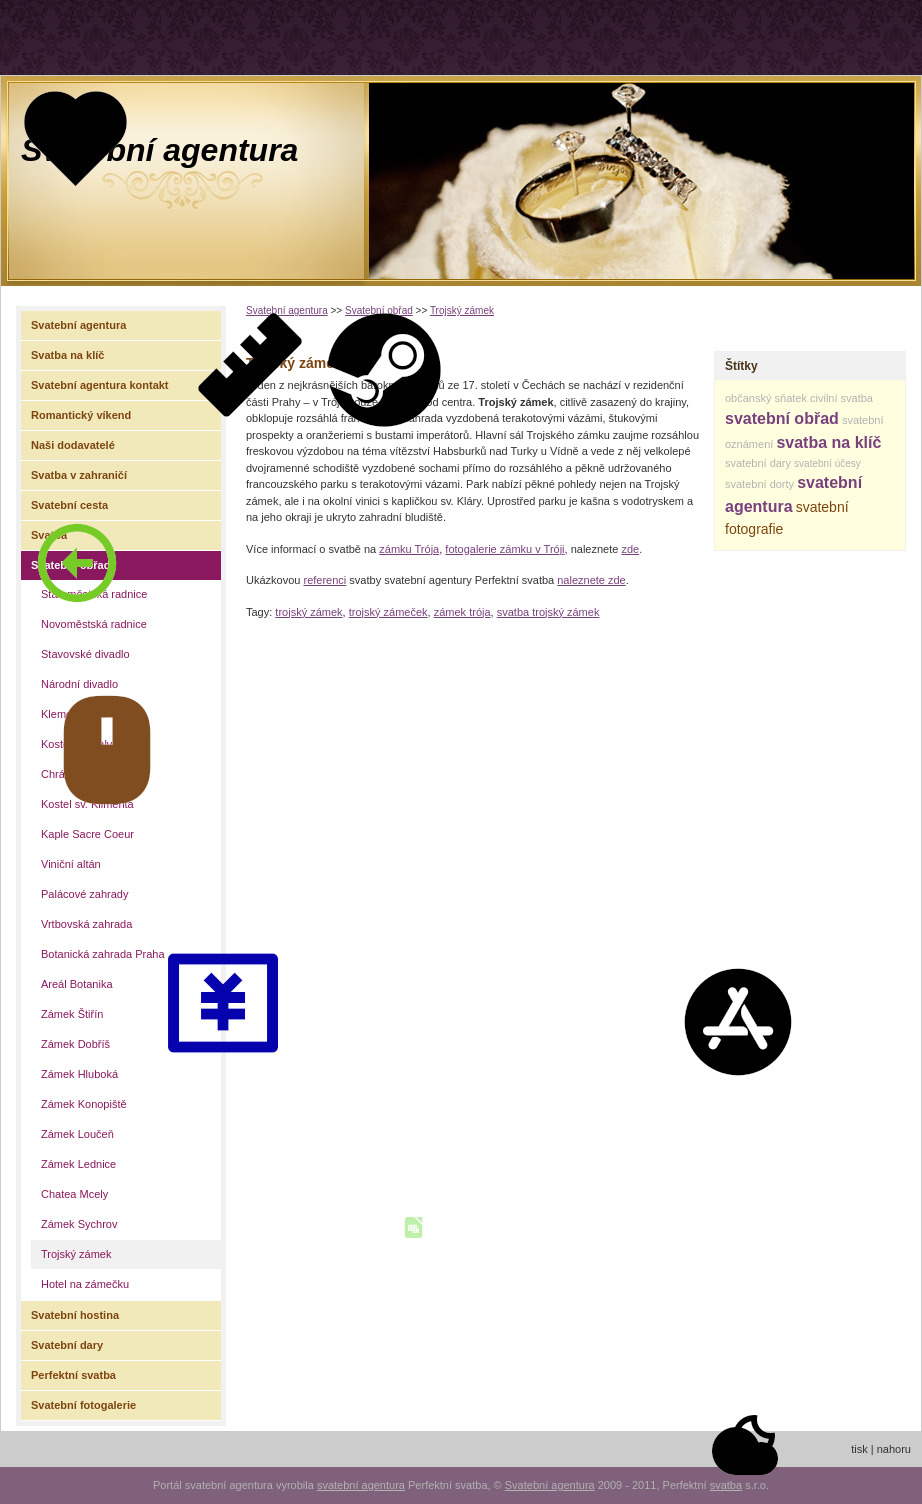 The height and width of the screenshot is (1504, 922). What do you see at coordinates (75, 137) in the screenshot?
I see `add to favorites` at bounding box center [75, 137].